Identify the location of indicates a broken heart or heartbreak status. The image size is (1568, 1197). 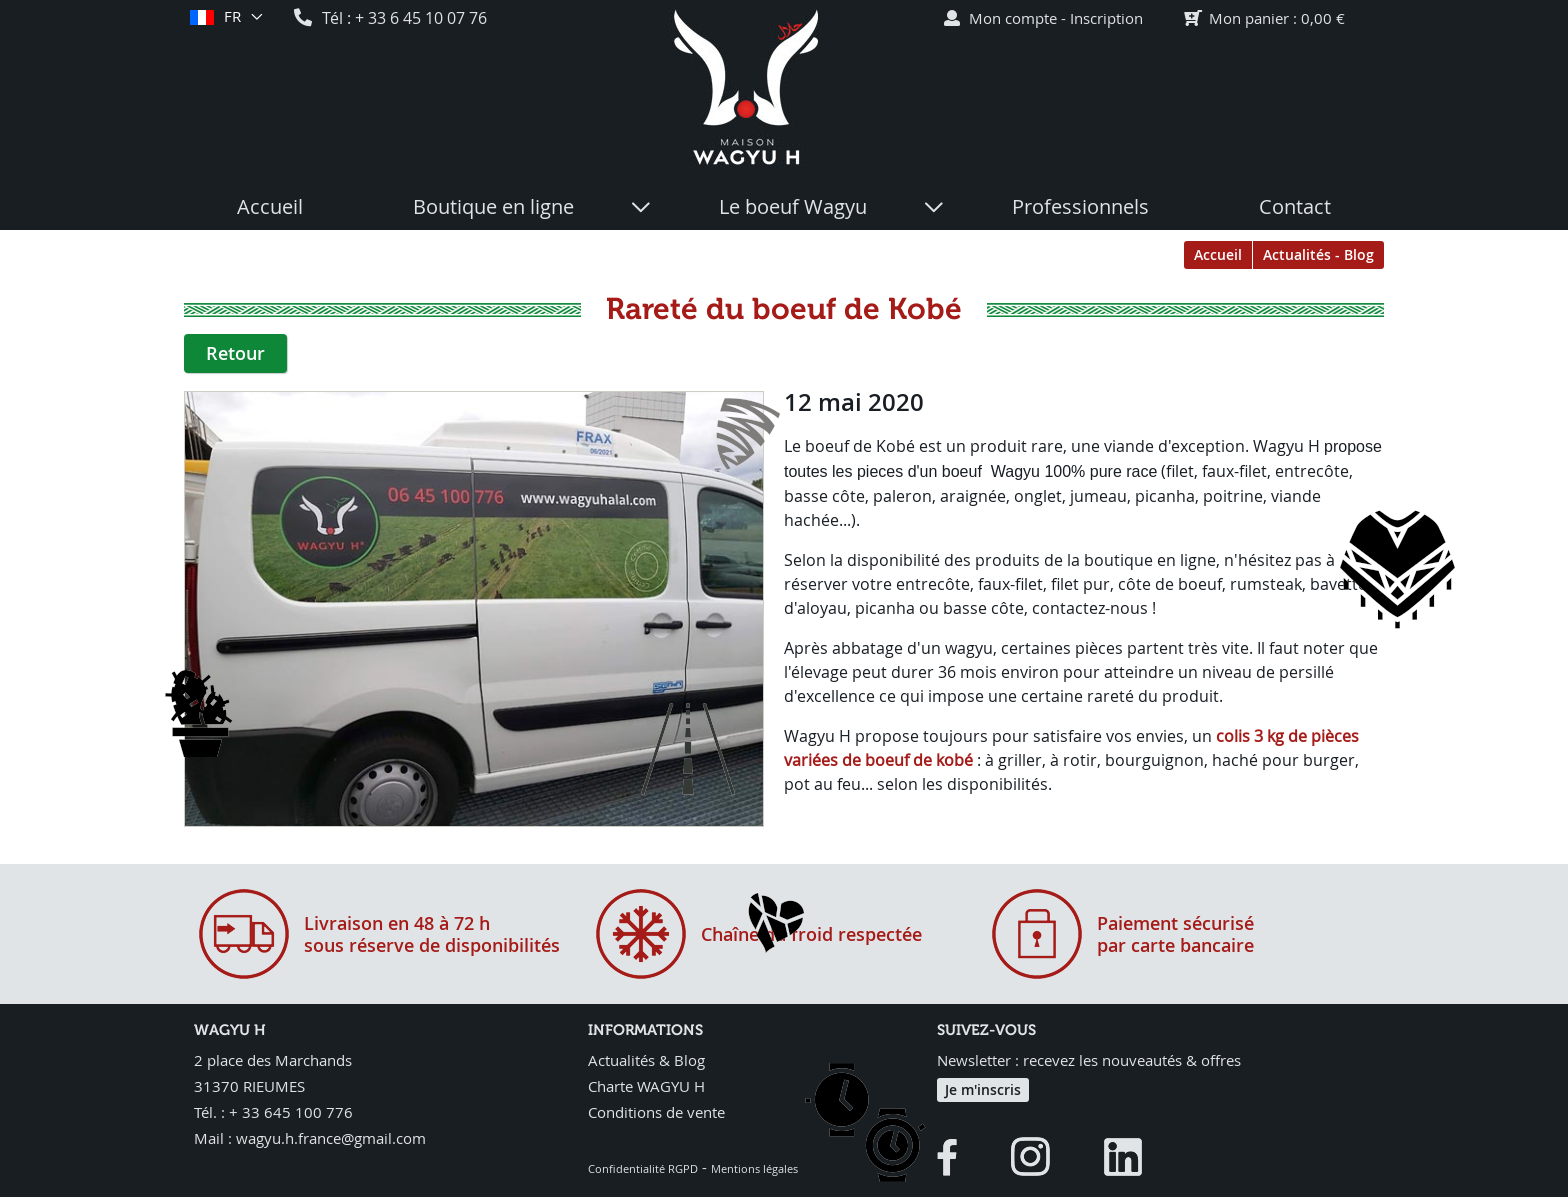
(776, 923).